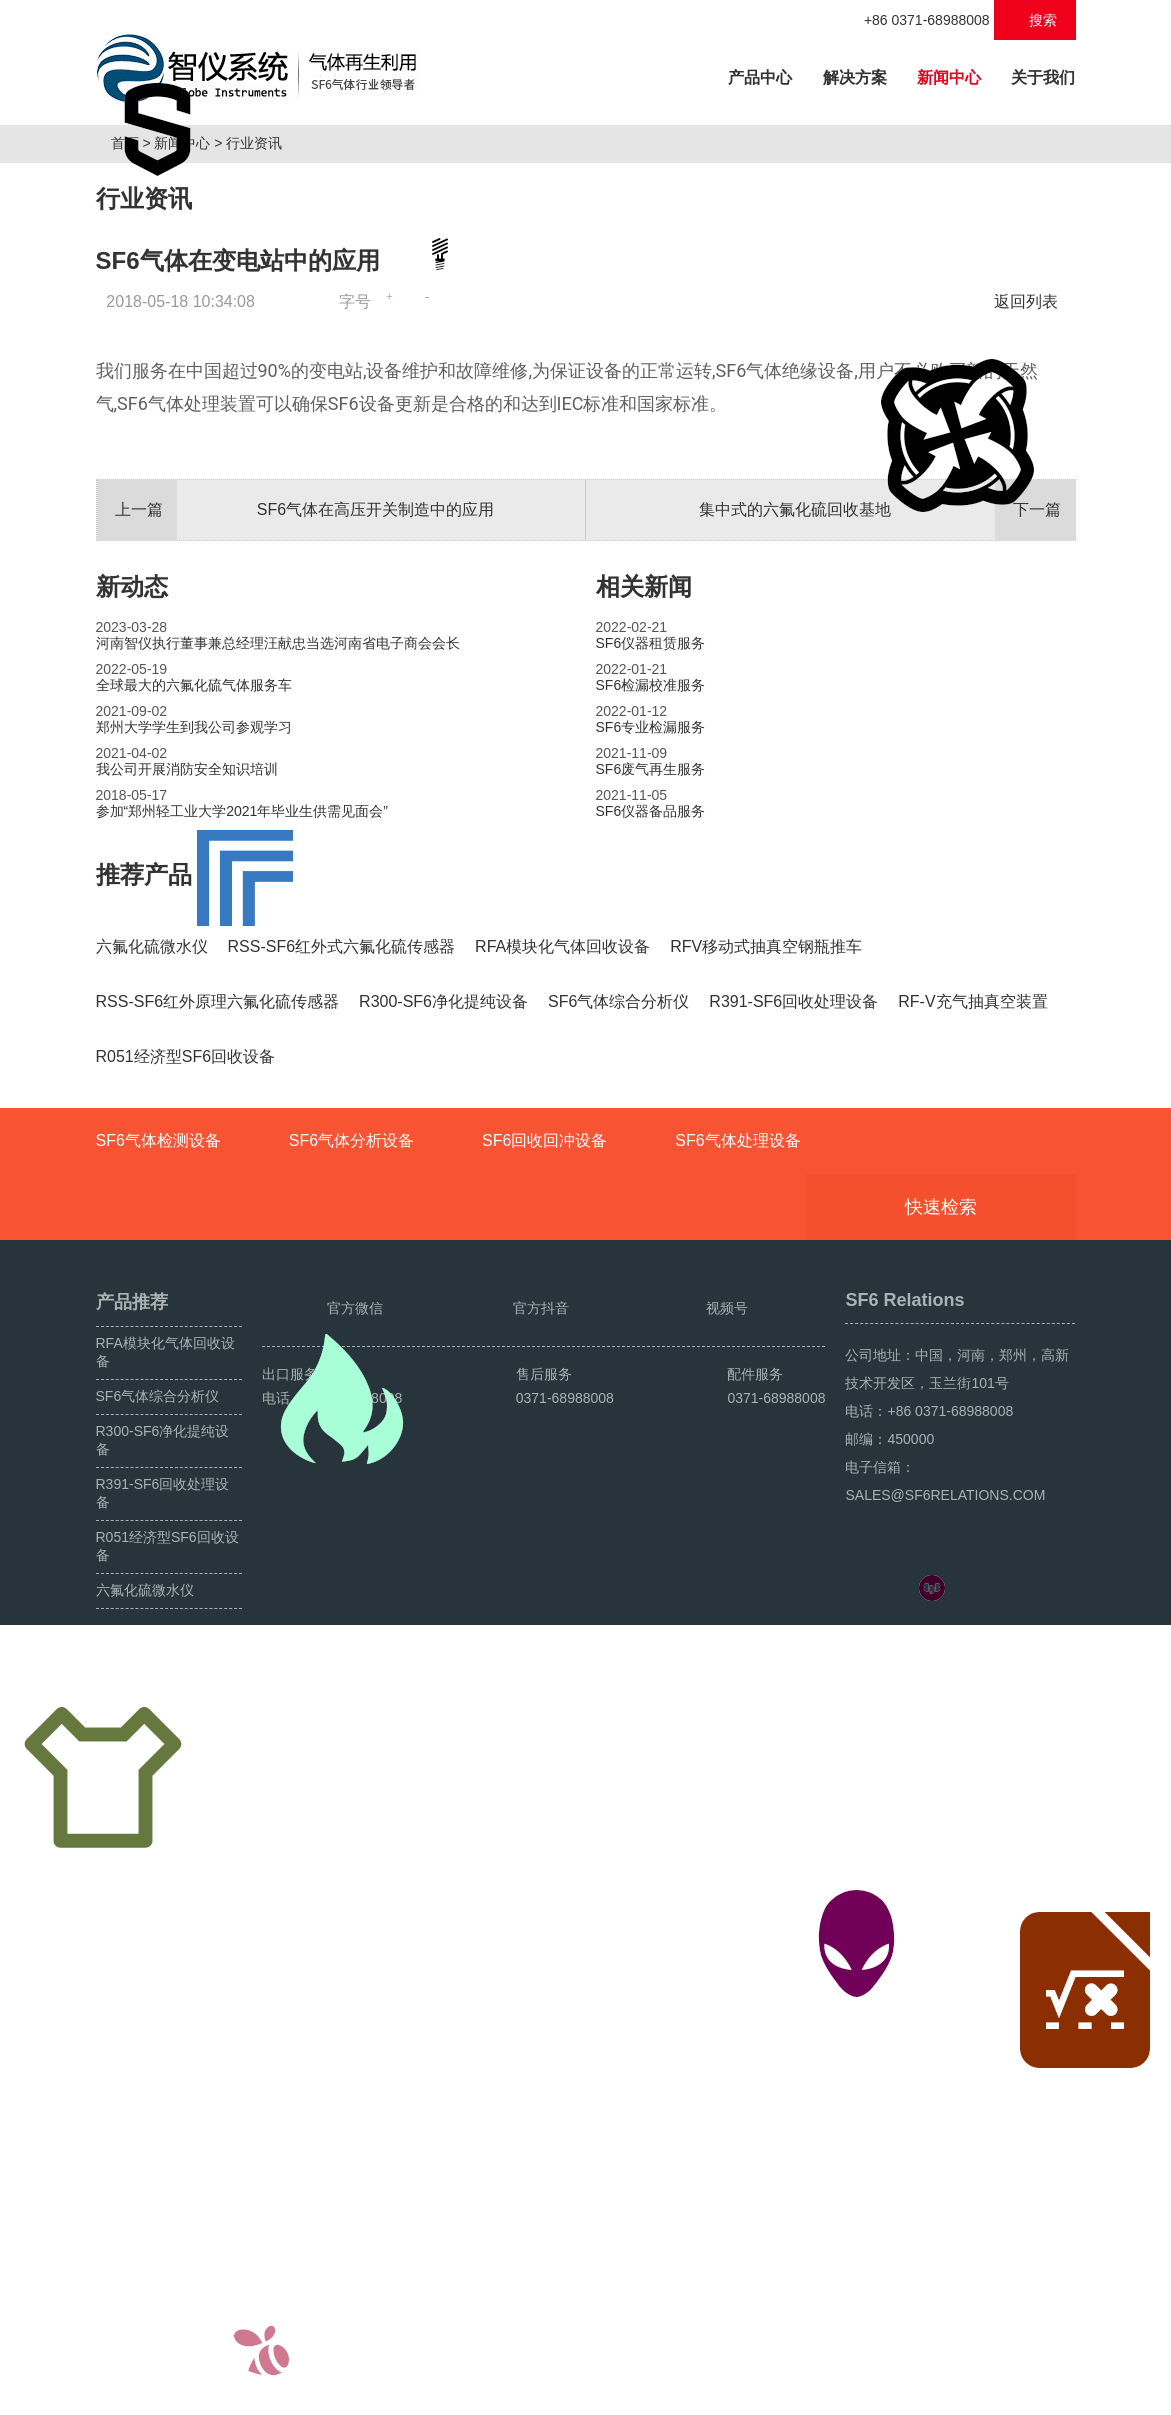  I want to click on lumen technologies company logo, so click(440, 254).